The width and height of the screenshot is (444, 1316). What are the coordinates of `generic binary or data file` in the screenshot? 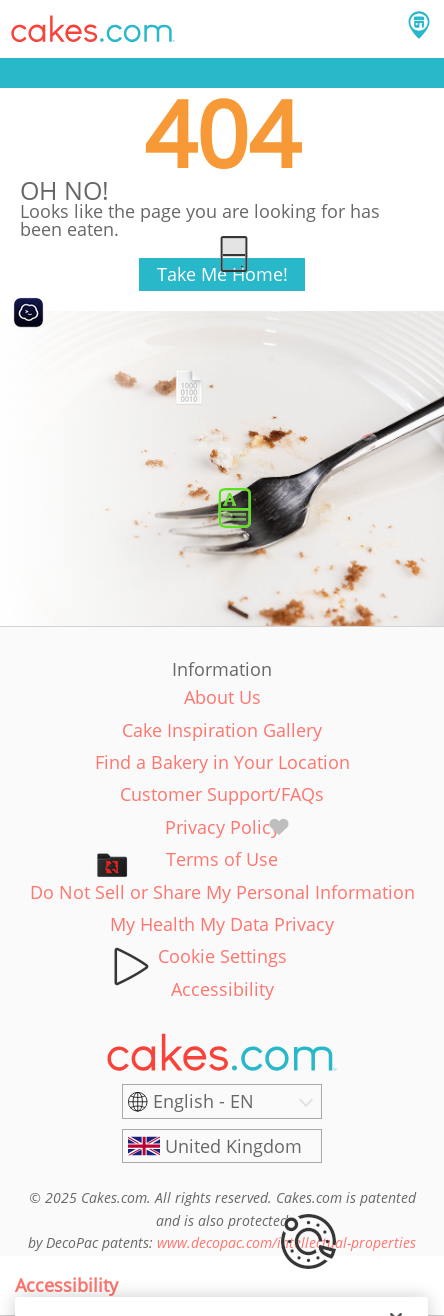 It's located at (189, 388).